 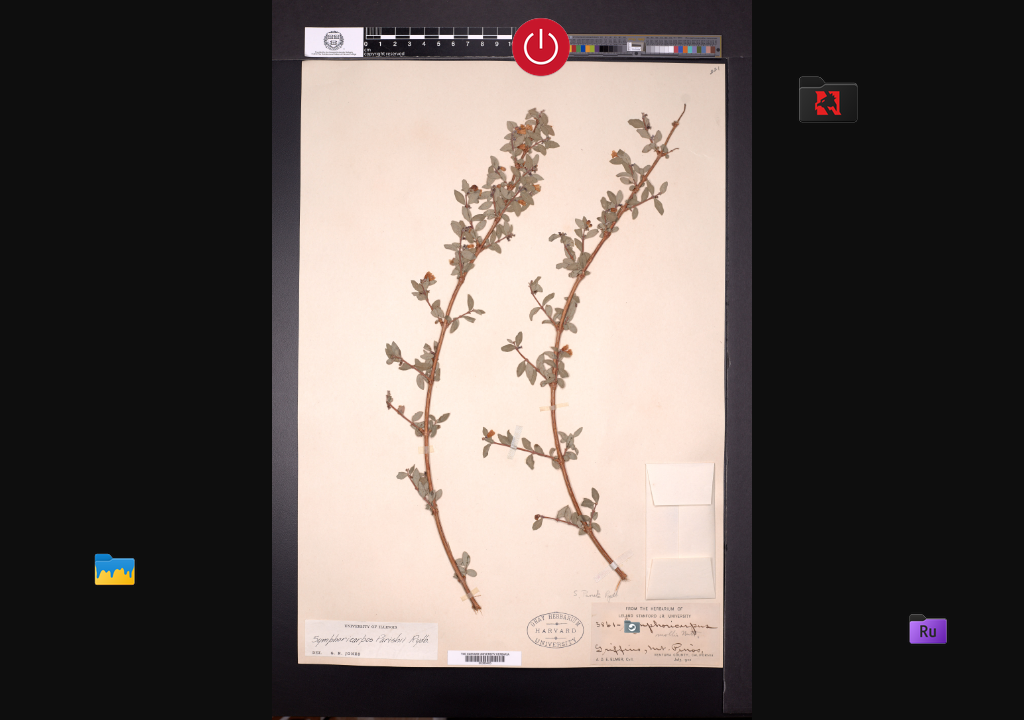 What do you see at coordinates (928, 630) in the screenshot?
I see `open folder containing Adobe Rush project files` at bounding box center [928, 630].